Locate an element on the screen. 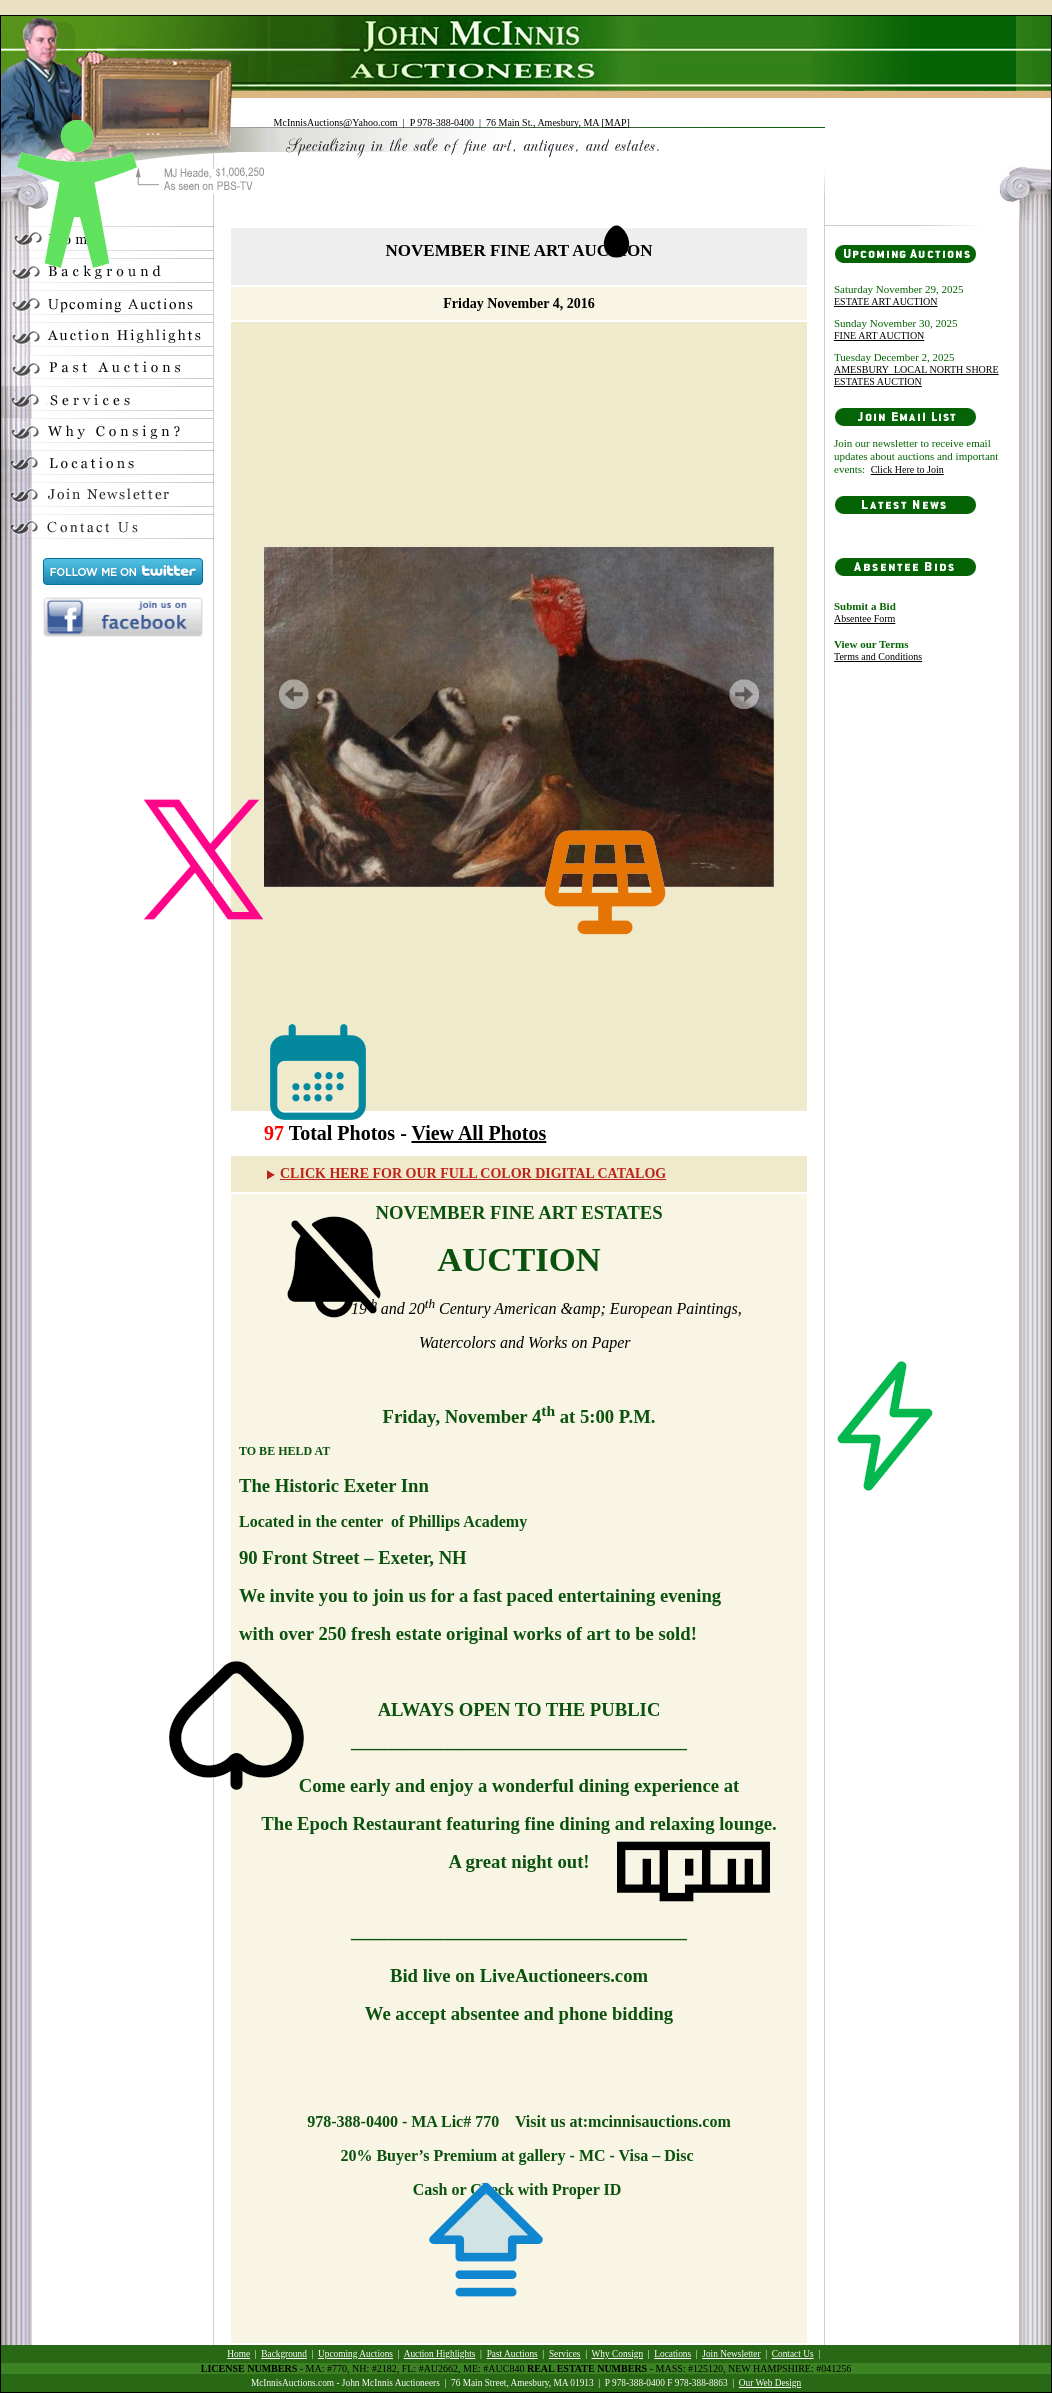  upload multiple files or items is located at coordinates (486, 2244).